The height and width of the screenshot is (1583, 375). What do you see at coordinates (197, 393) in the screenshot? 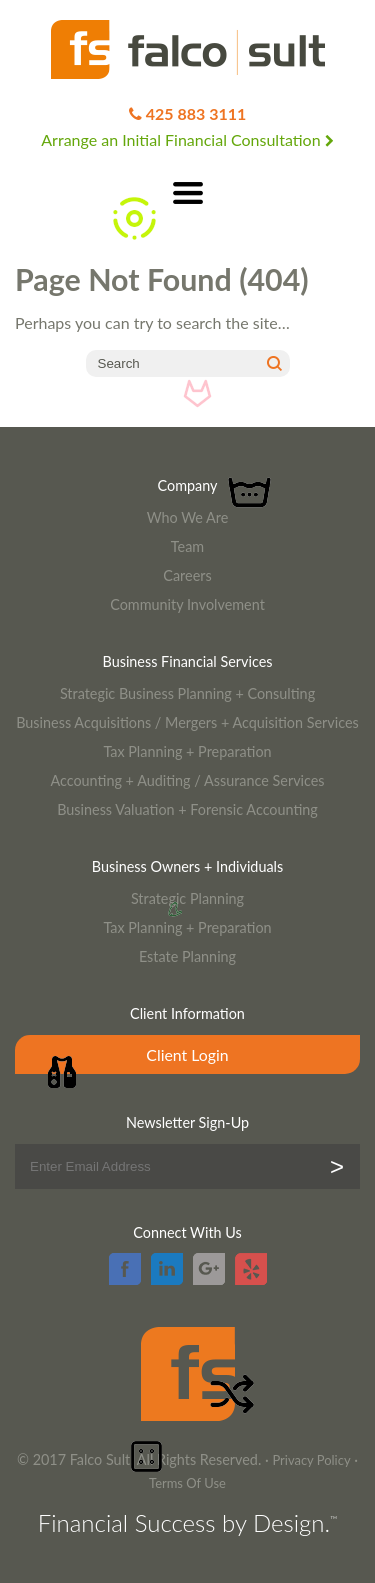
I see `link to GitLab repository` at bounding box center [197, 393].